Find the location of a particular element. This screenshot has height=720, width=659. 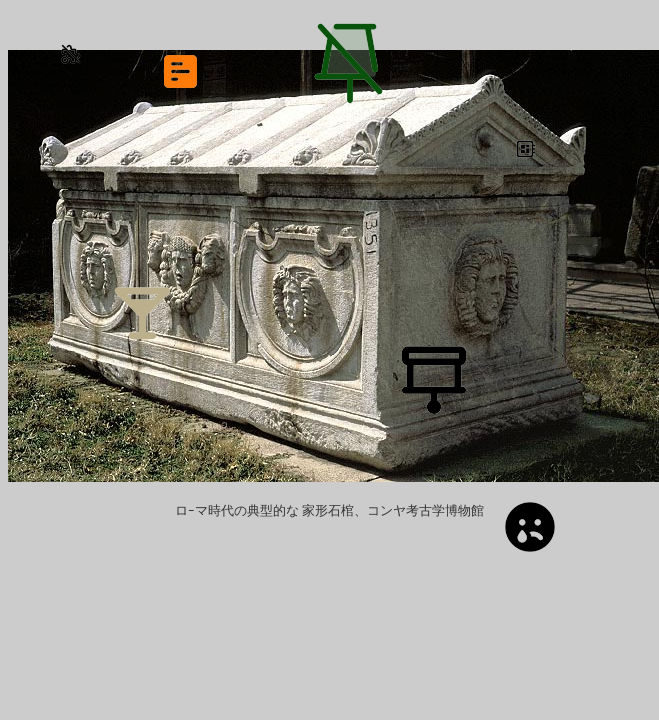

unpin this item is located at coordinates (350, 59).